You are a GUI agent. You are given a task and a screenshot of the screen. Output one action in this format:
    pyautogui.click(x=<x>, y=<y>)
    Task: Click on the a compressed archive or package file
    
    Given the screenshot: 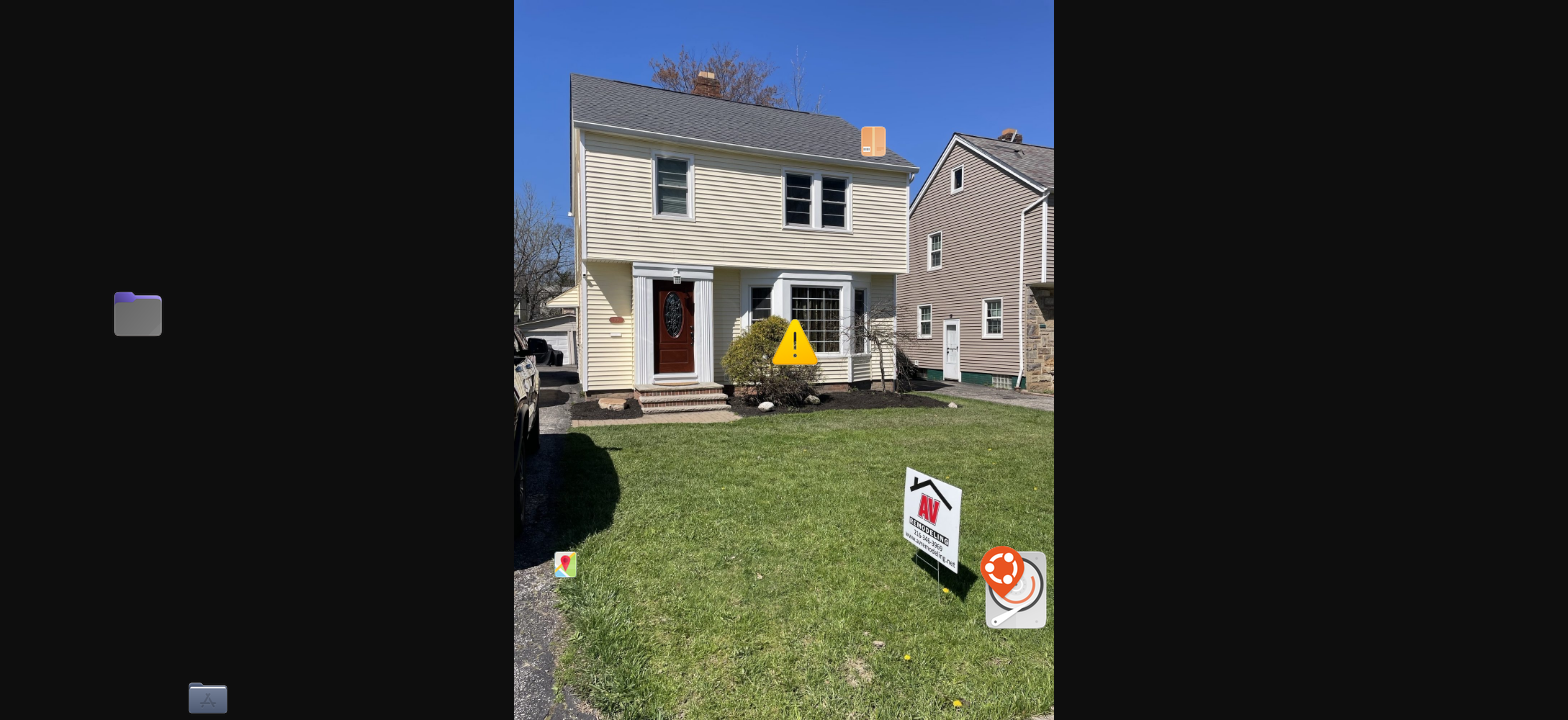 What is the action you would take?
    pyautogui.click(x=873, y=141)
    